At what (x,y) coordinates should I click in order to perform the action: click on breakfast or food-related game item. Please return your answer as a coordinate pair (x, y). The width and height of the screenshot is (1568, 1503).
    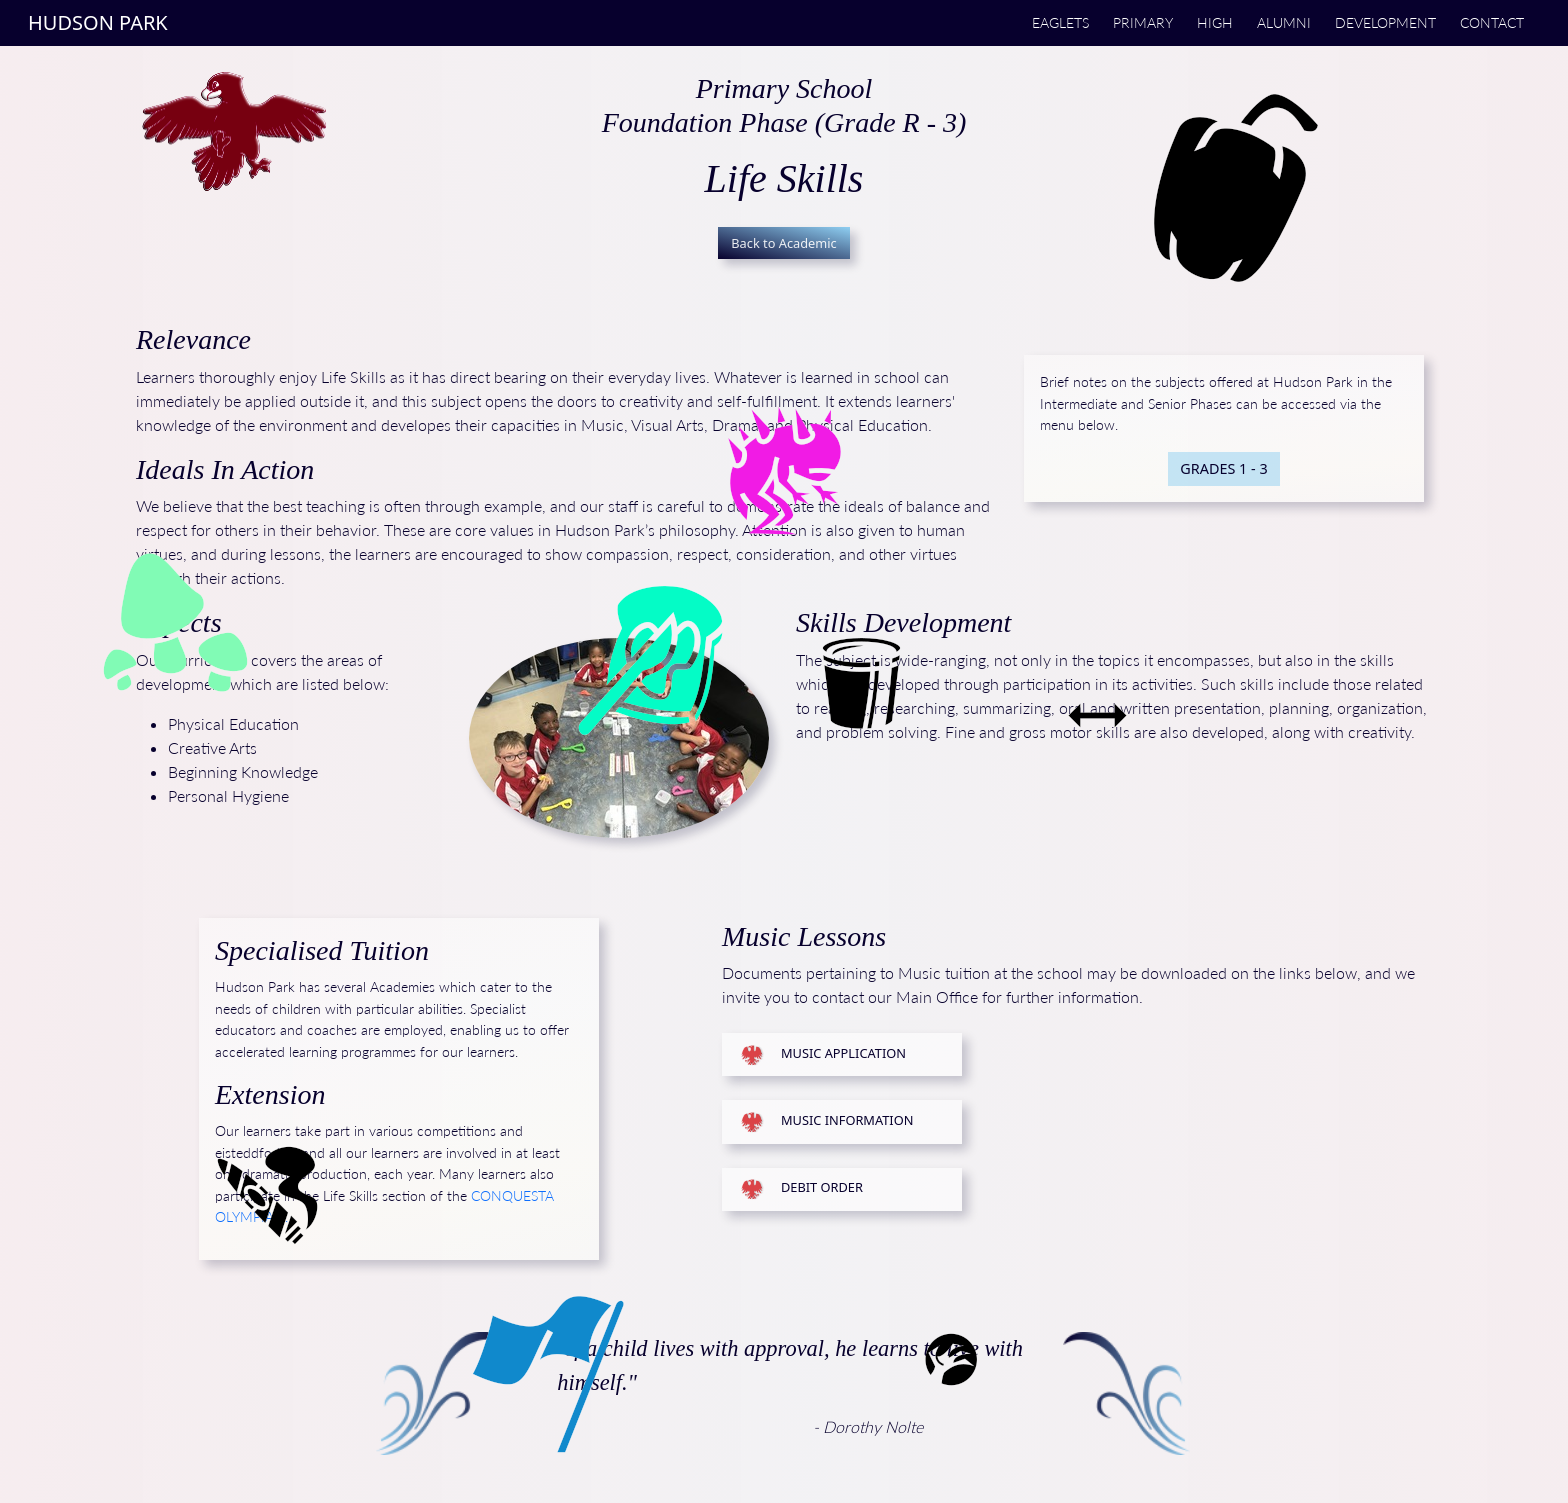
    Looking at the image, I should click on (650, 660).